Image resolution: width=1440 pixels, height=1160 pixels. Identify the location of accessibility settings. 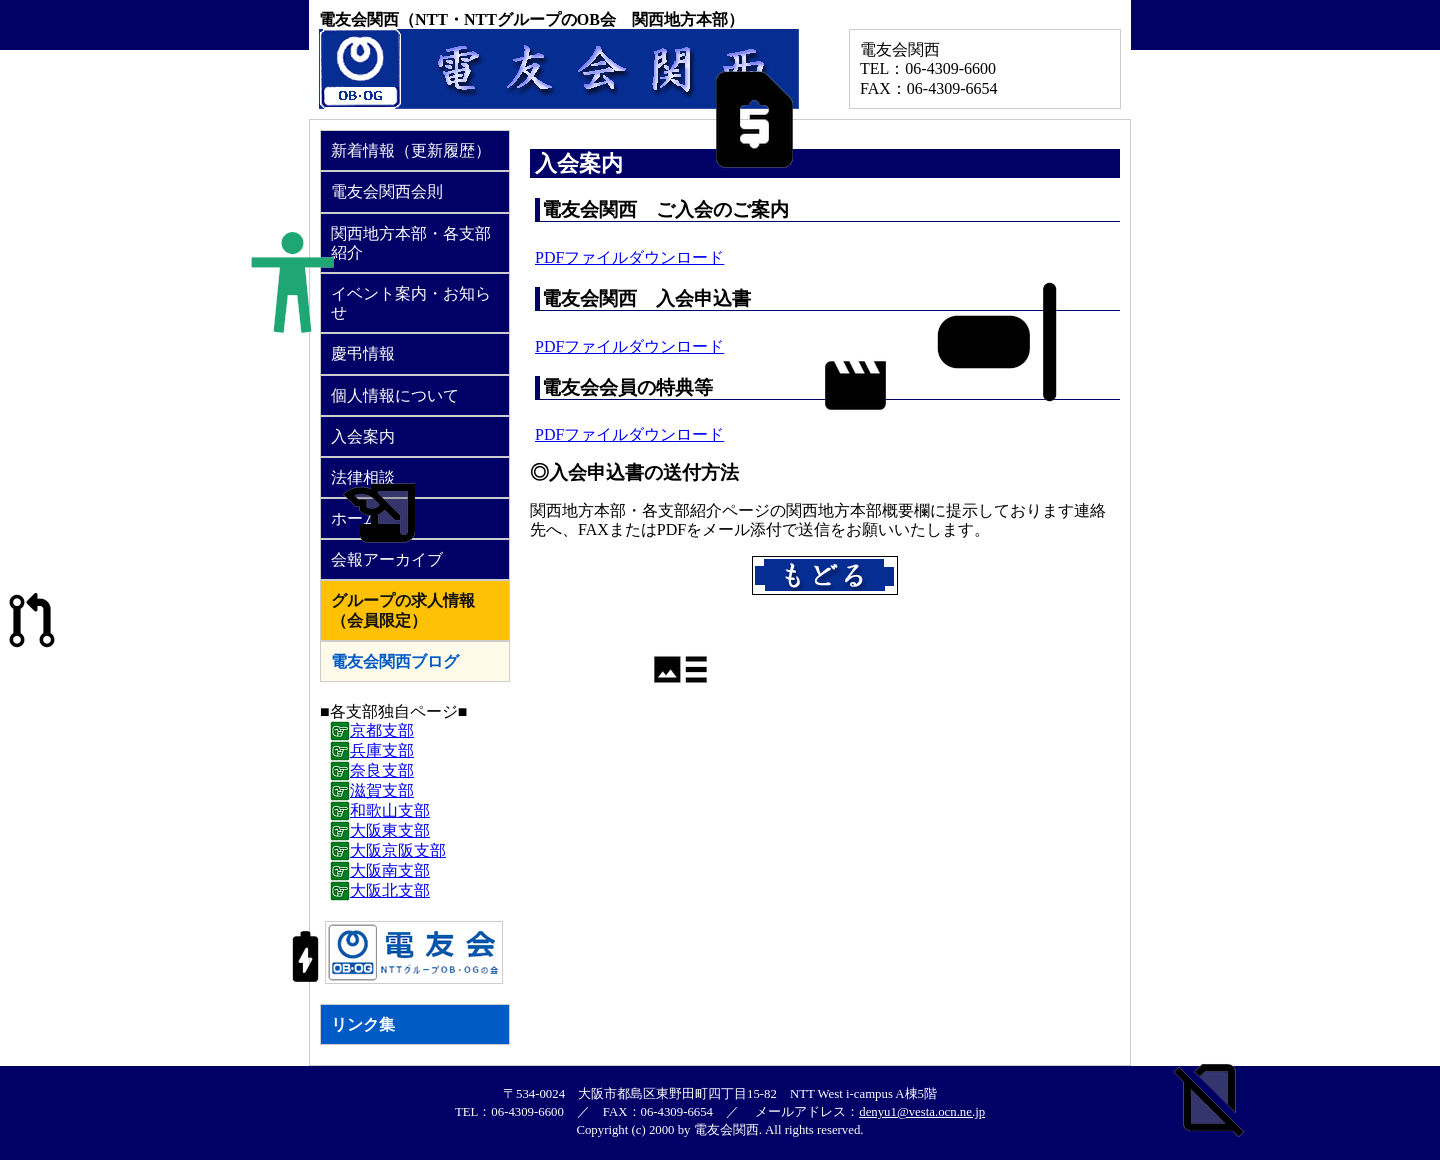
(292, 282).